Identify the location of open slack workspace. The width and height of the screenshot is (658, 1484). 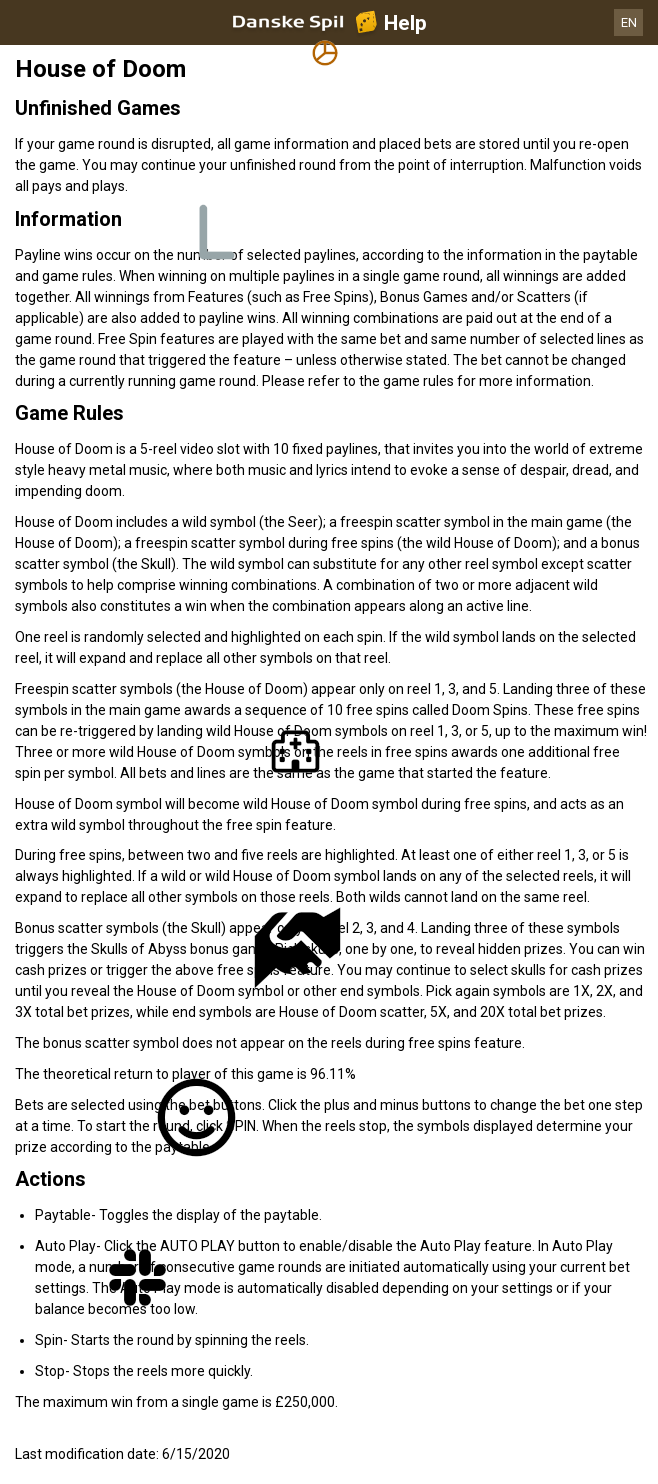
(137, 1277).